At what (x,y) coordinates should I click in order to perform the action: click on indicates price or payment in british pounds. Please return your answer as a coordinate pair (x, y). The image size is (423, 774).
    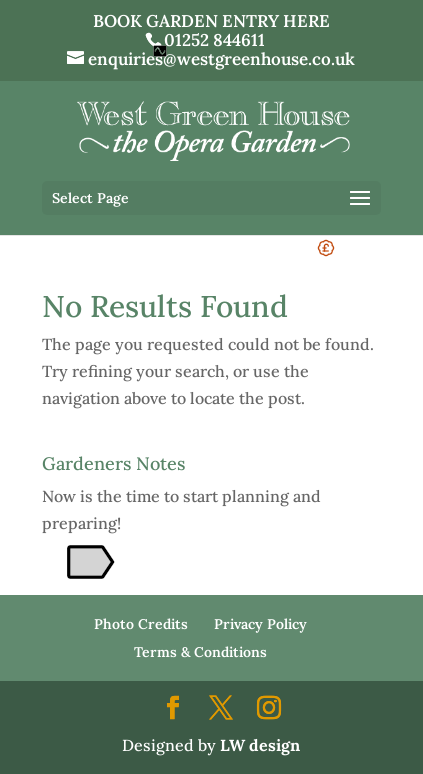
    Looking at the image, I should click on (326, 248).